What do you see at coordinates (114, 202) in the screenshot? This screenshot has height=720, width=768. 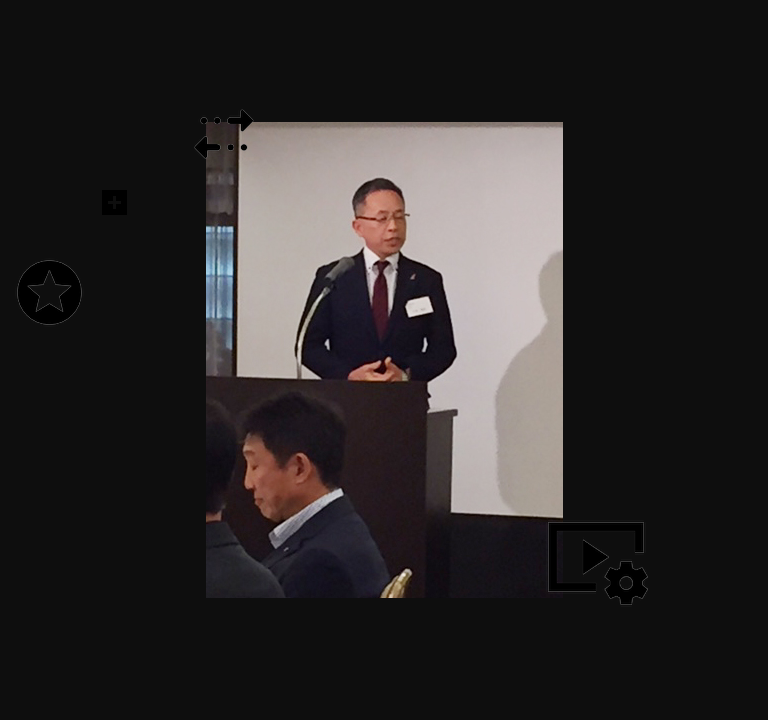 I see `add a new item or content` at bounding box center [114, 202].